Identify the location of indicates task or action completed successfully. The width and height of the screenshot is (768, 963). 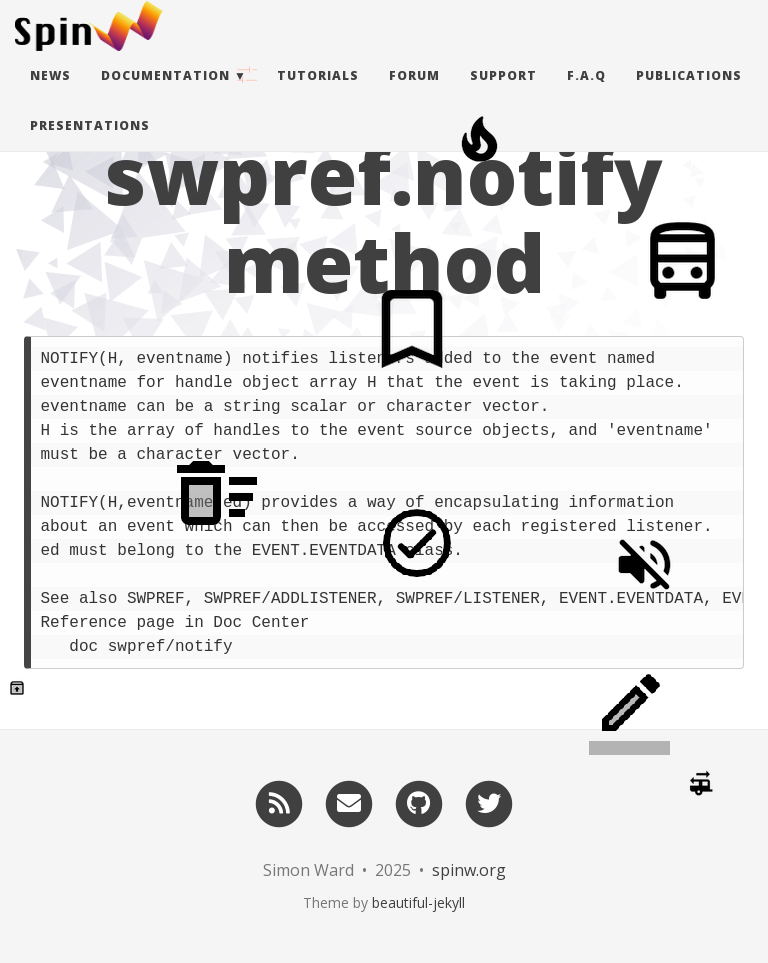
(417, 543).